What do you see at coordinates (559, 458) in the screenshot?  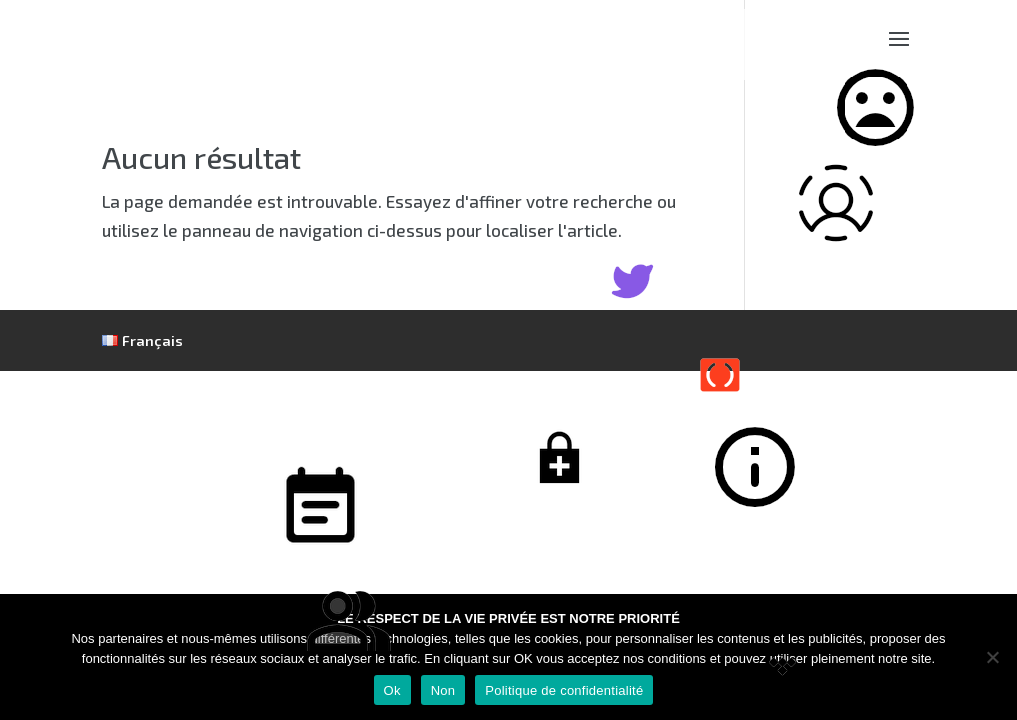 I see `indicates enhanced or additional security protection` at bounding box center [559, 458].